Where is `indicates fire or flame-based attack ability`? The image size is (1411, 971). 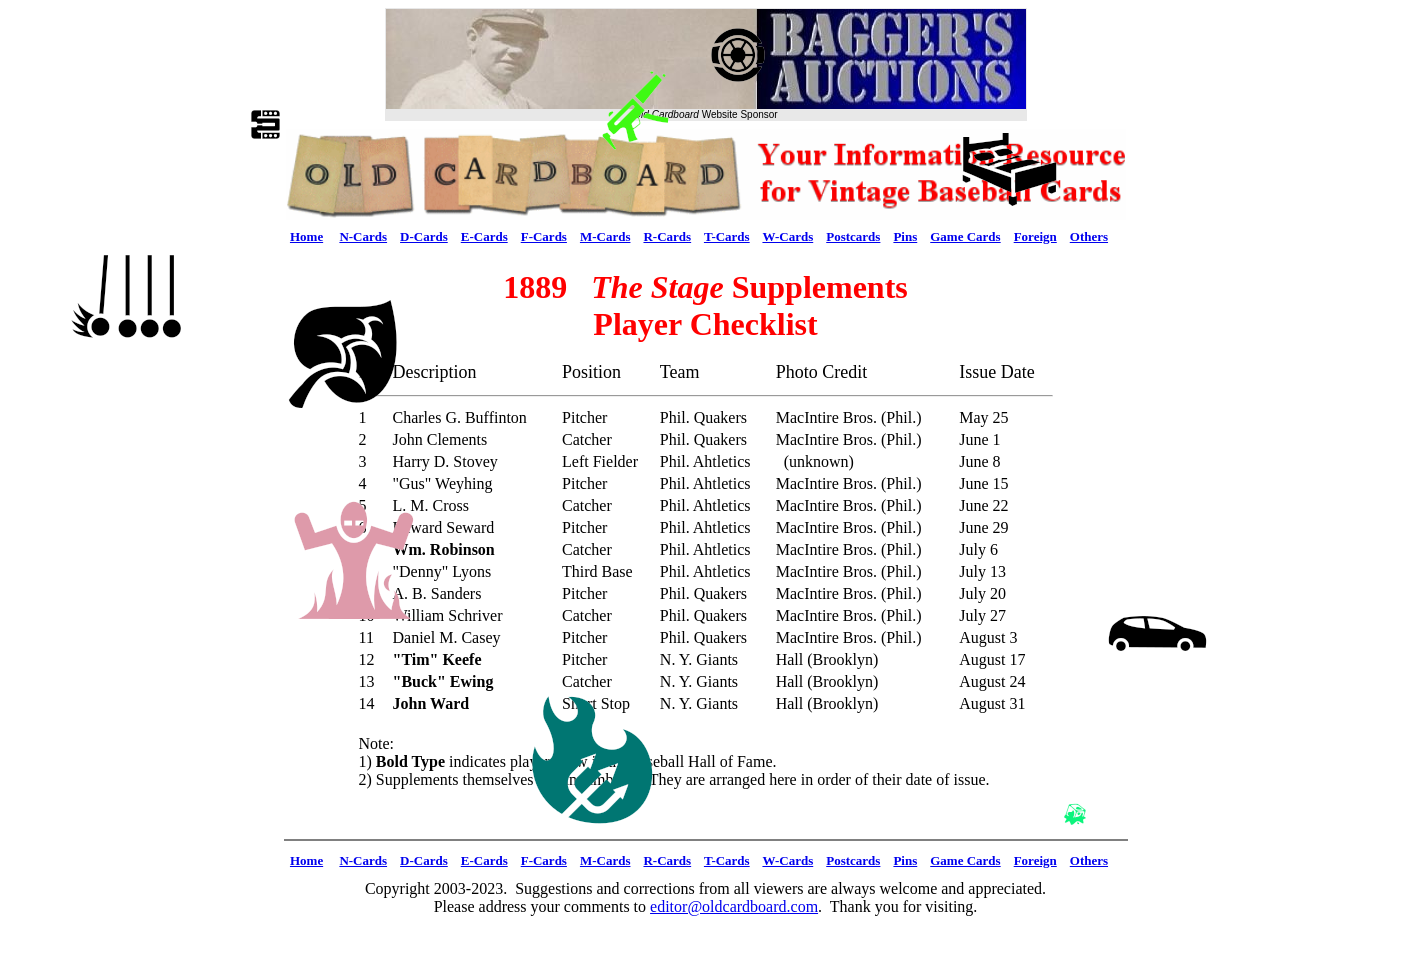 indicates fire or flame-based attack ability is located at coordinates (589, 760).